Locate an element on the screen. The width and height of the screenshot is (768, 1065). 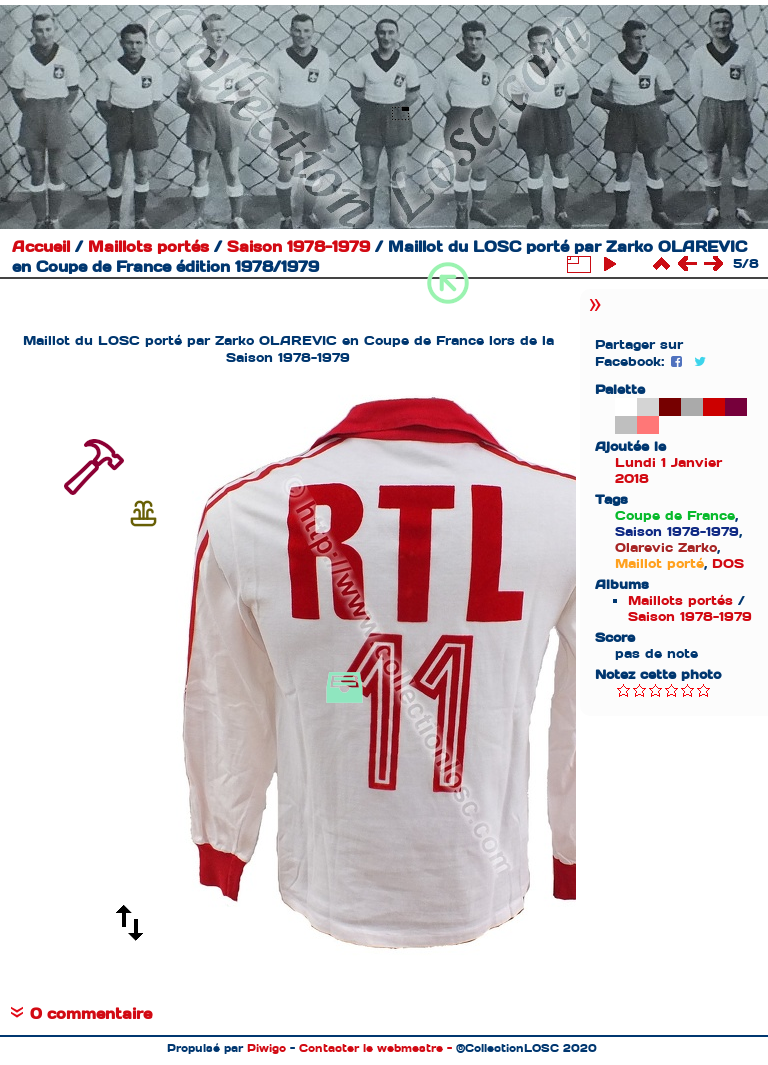
access build or developer tools is located at coordinates (94, 467).